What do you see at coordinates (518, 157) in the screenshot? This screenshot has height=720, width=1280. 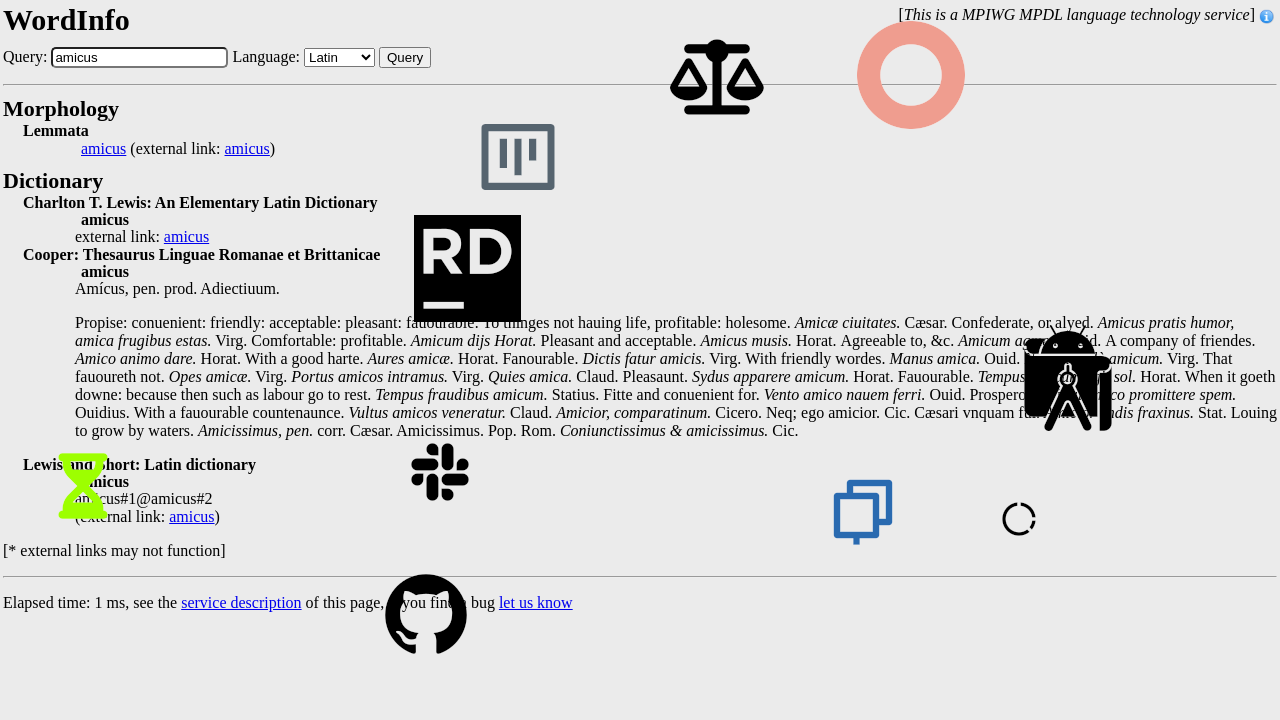 I see `switch to kanban board view` at bounding box center [518, 157].